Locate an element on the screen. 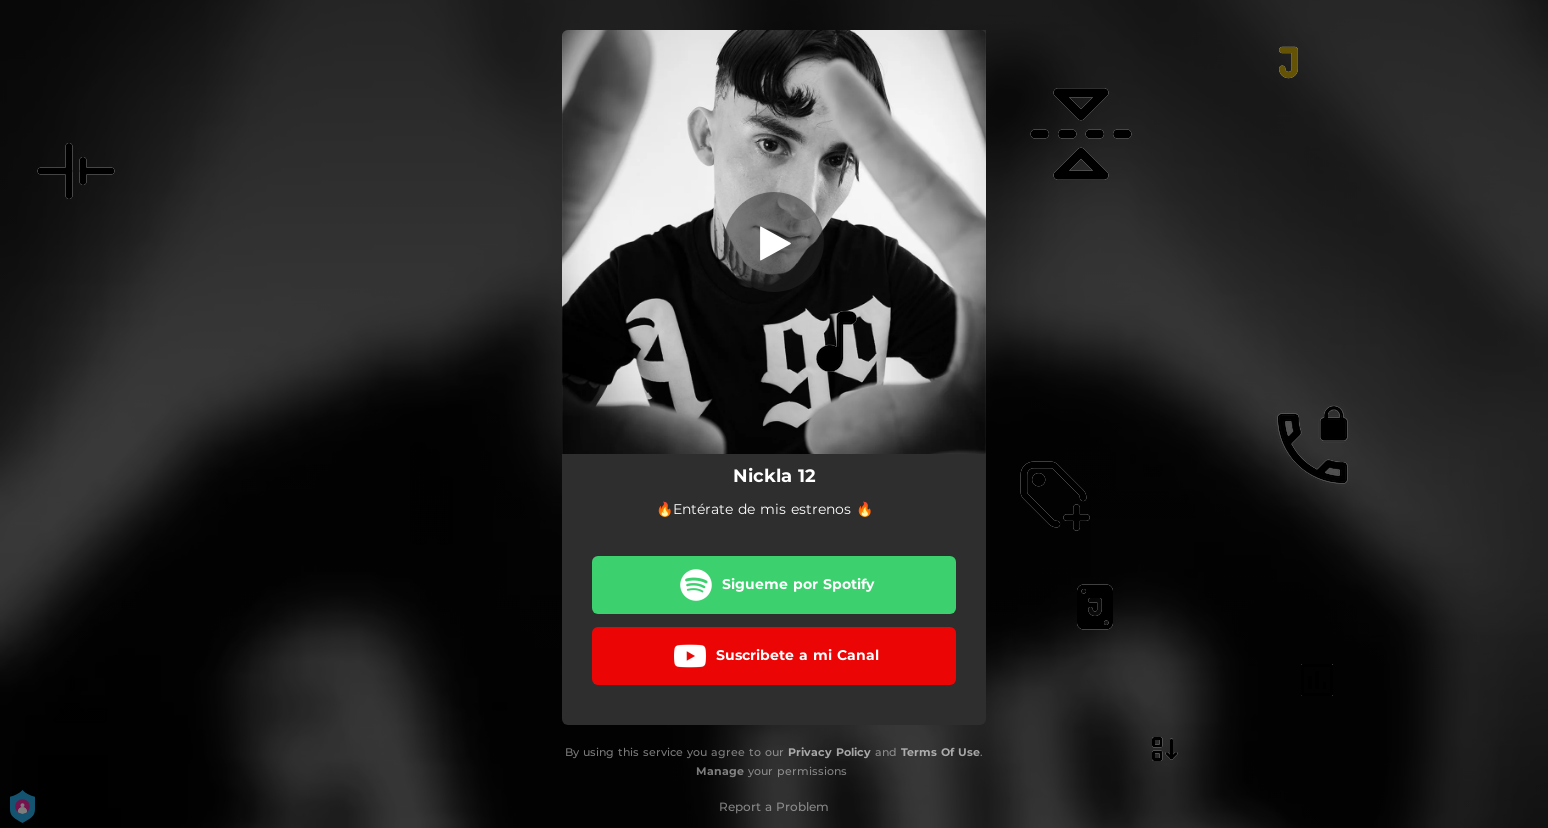 Image resolution: width=1548 pixels, height=828 pixels. insert a chart or graph into the document is located at coordinates (1317, 680).